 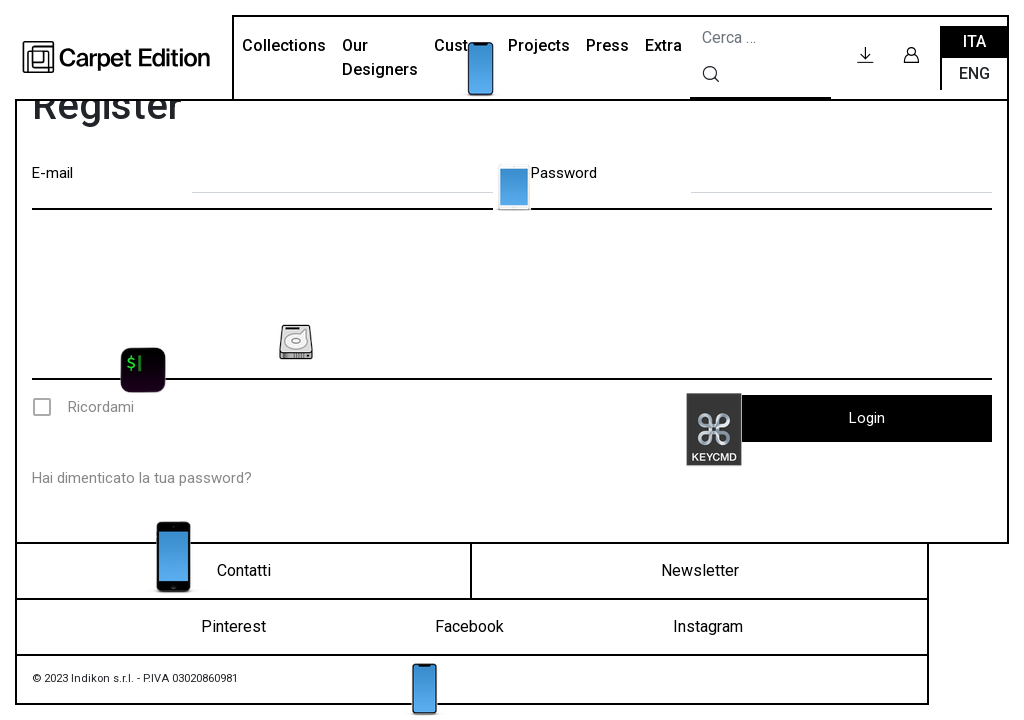 What do you see at coordinates (173, 557) in the screenshot?
I see `iPod Touch device connected to your computer` at bounding box center [173, 557].